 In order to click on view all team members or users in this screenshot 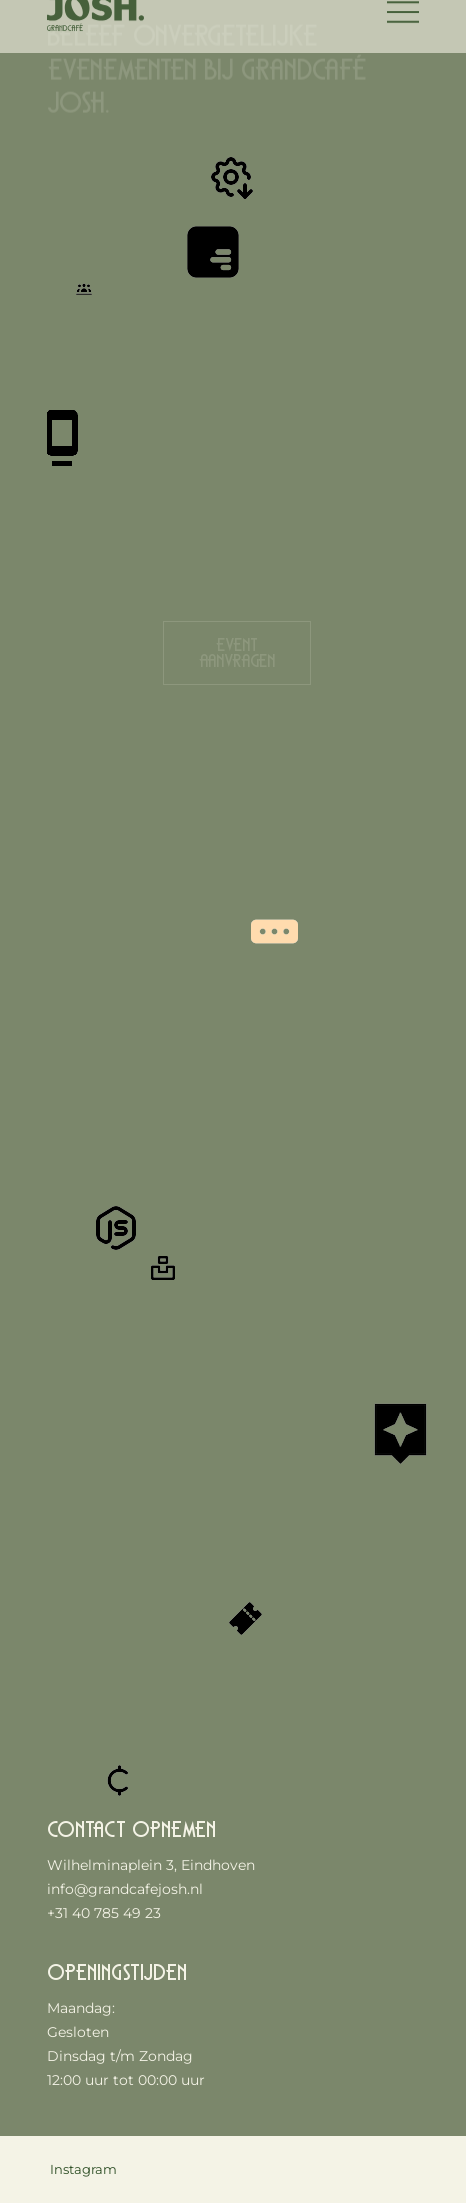, I will do `click(84, 289)`.